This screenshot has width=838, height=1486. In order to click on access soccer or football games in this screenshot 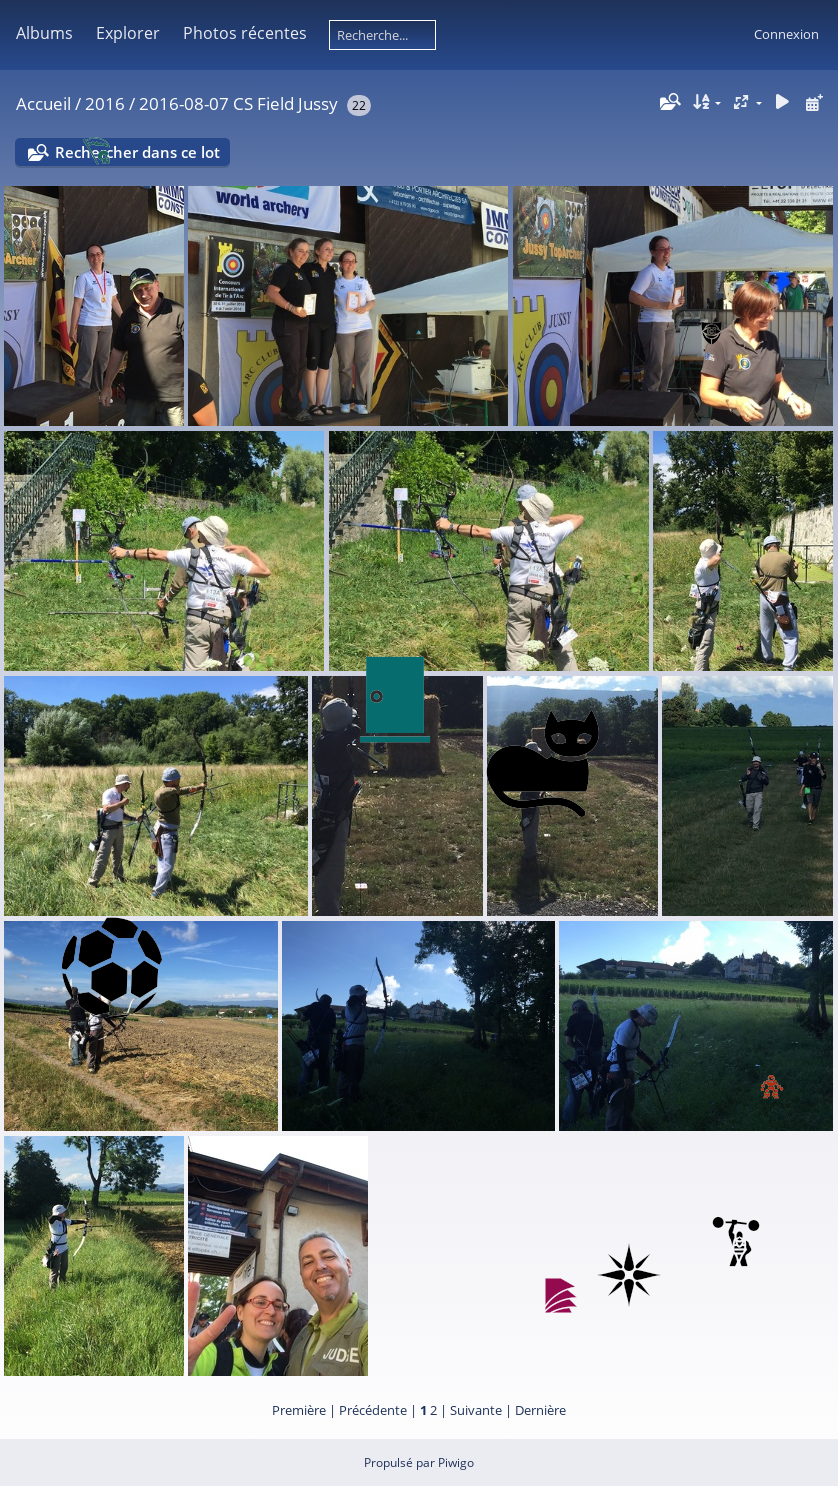, I will do `click(112, 967)`.